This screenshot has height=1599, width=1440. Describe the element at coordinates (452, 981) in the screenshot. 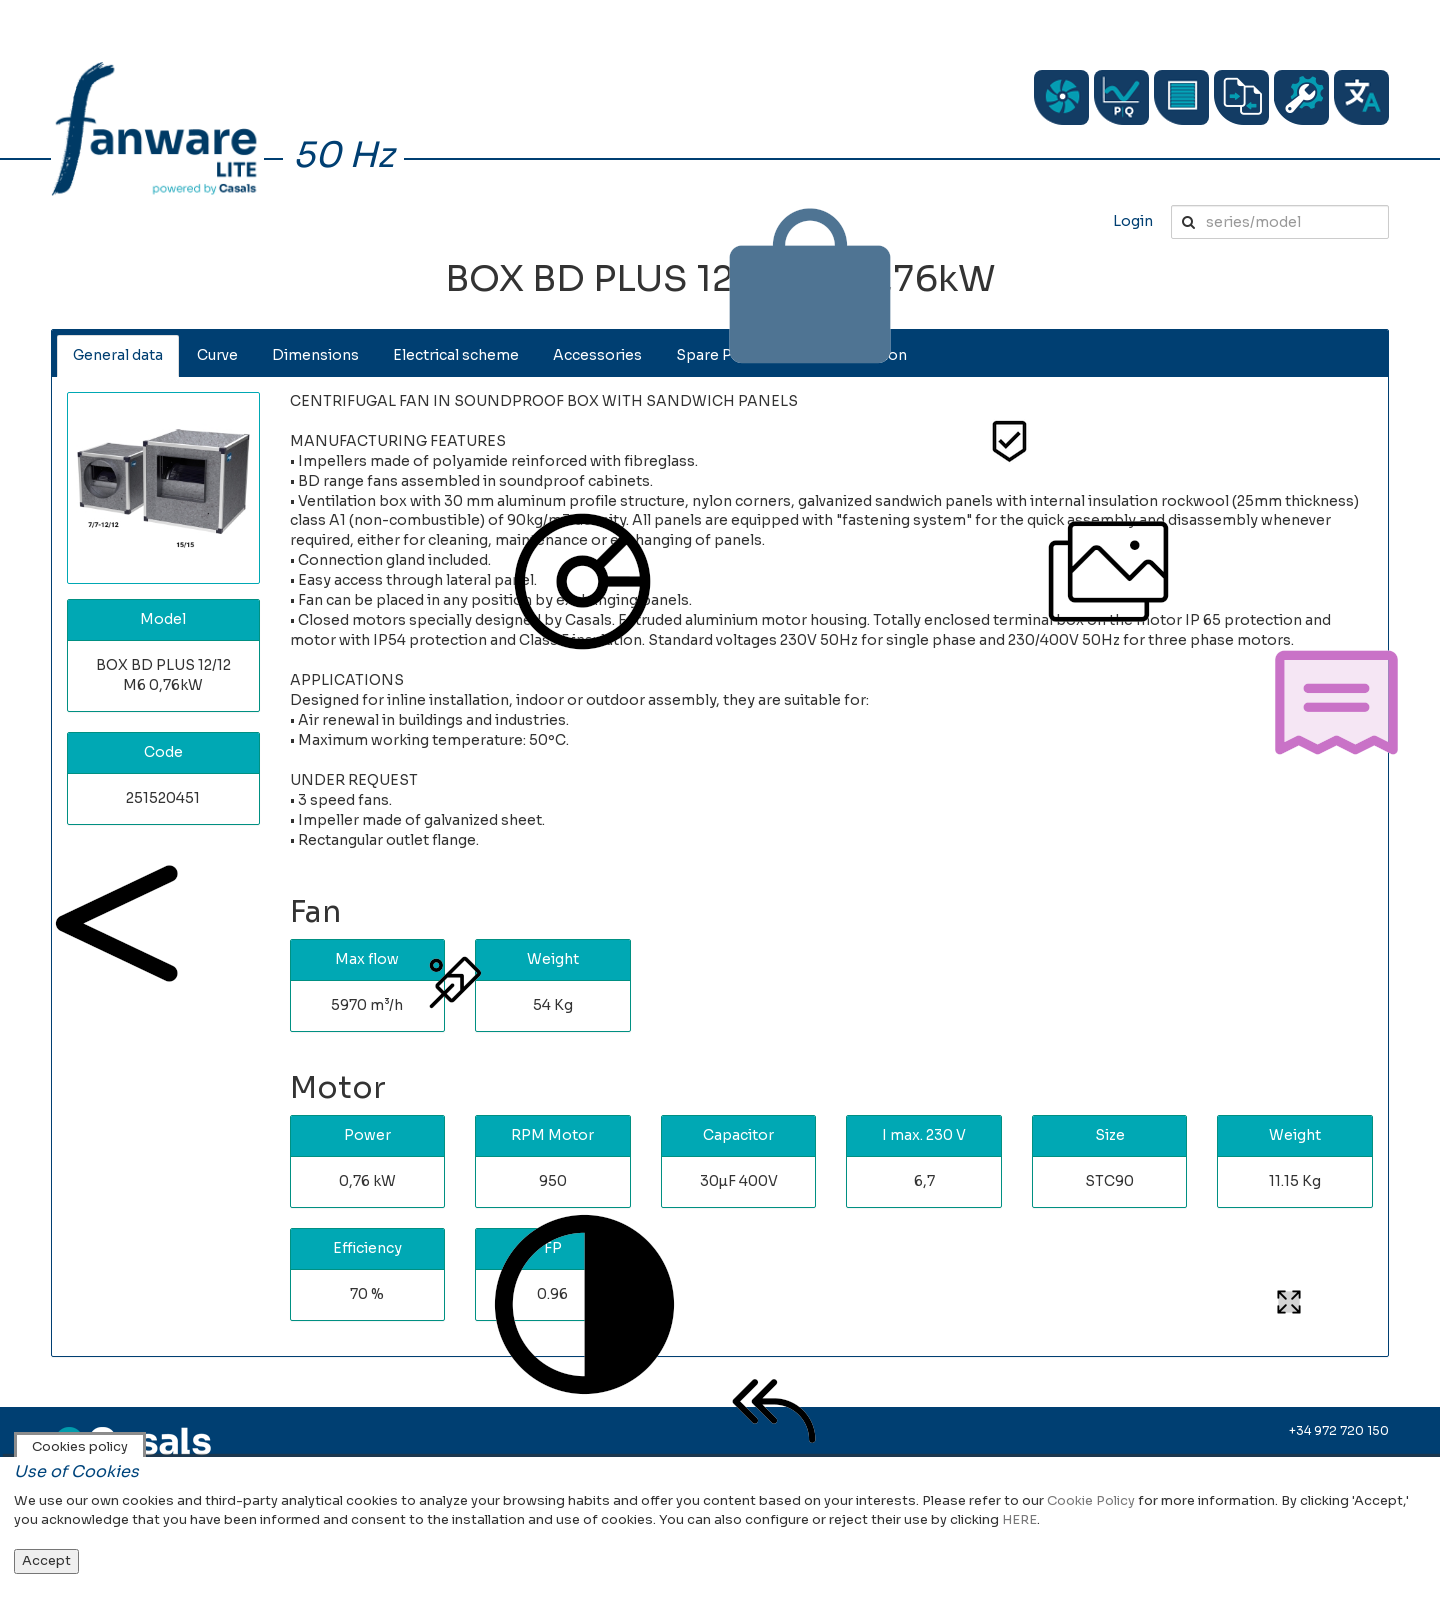

I see `access cricket sports scores or content` at that location.